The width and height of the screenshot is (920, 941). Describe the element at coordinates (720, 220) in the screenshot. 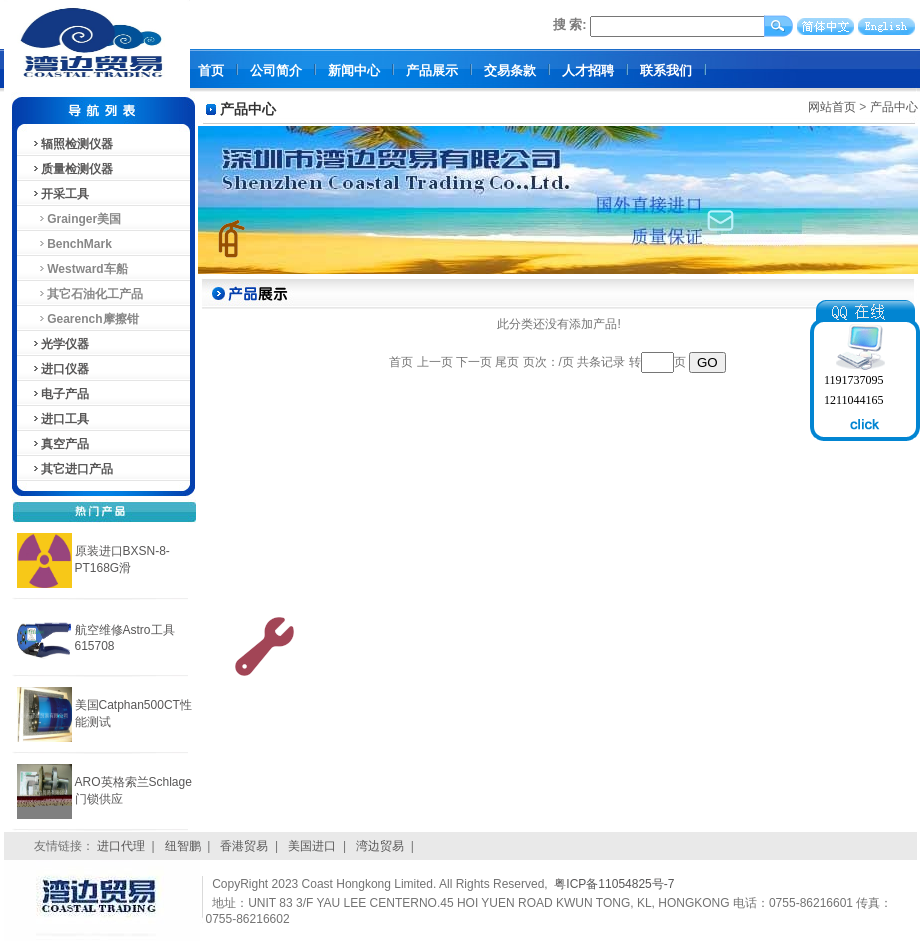

I see `access your email inbox` at that location.